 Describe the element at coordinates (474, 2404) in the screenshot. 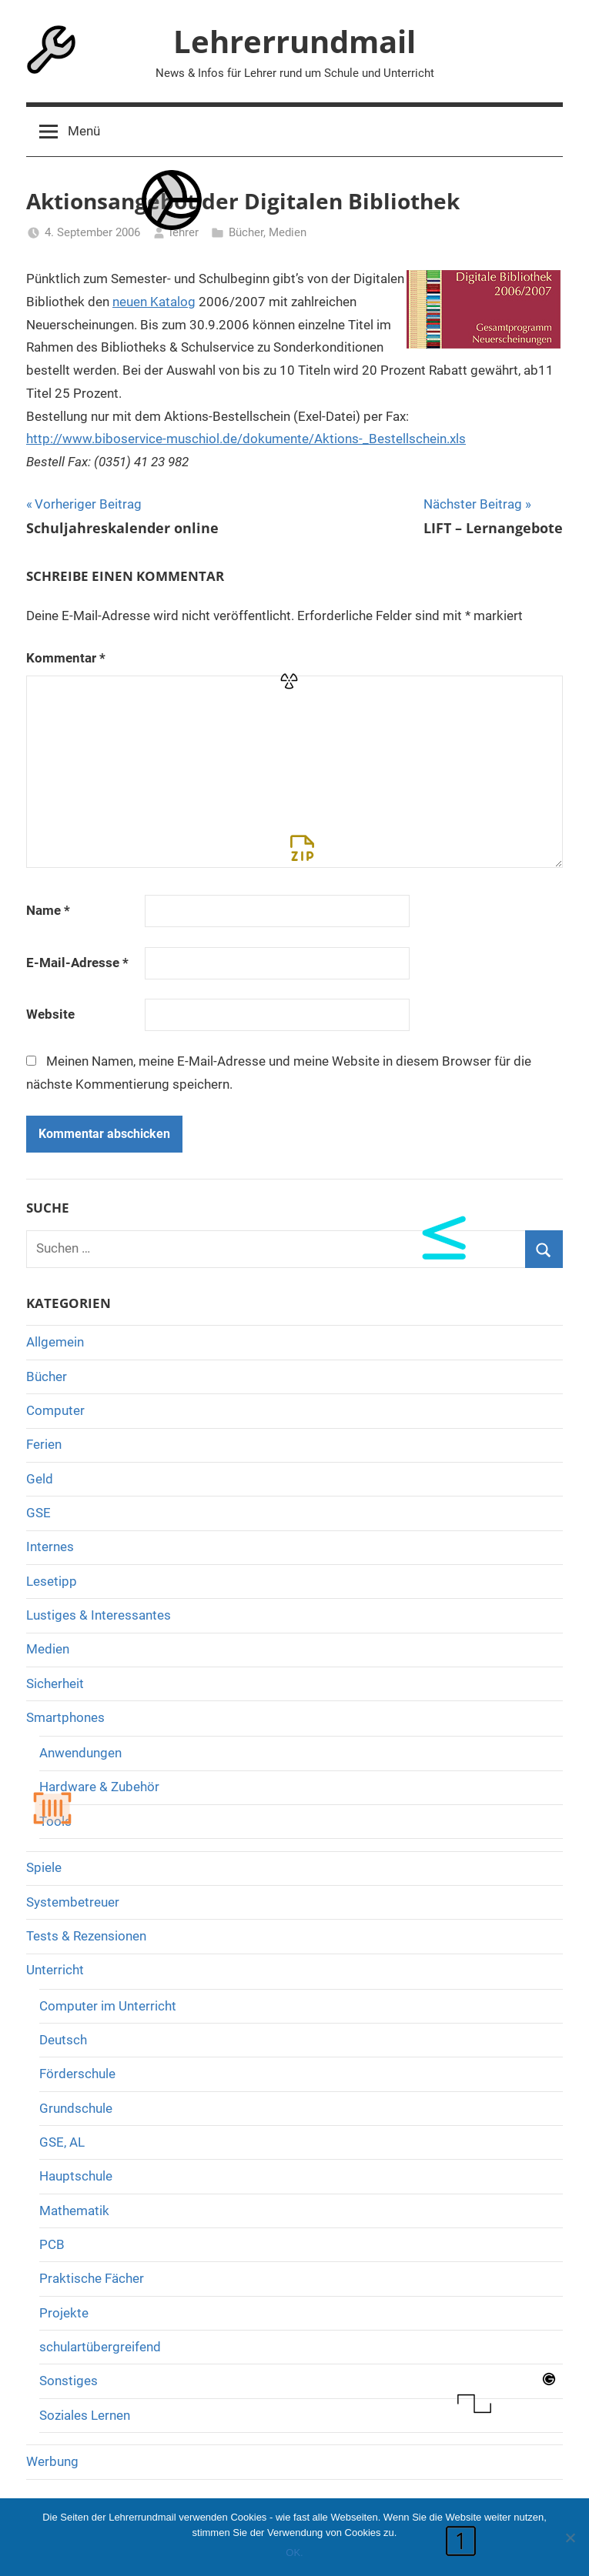

I see `toggle square wave audio signal` at that location.